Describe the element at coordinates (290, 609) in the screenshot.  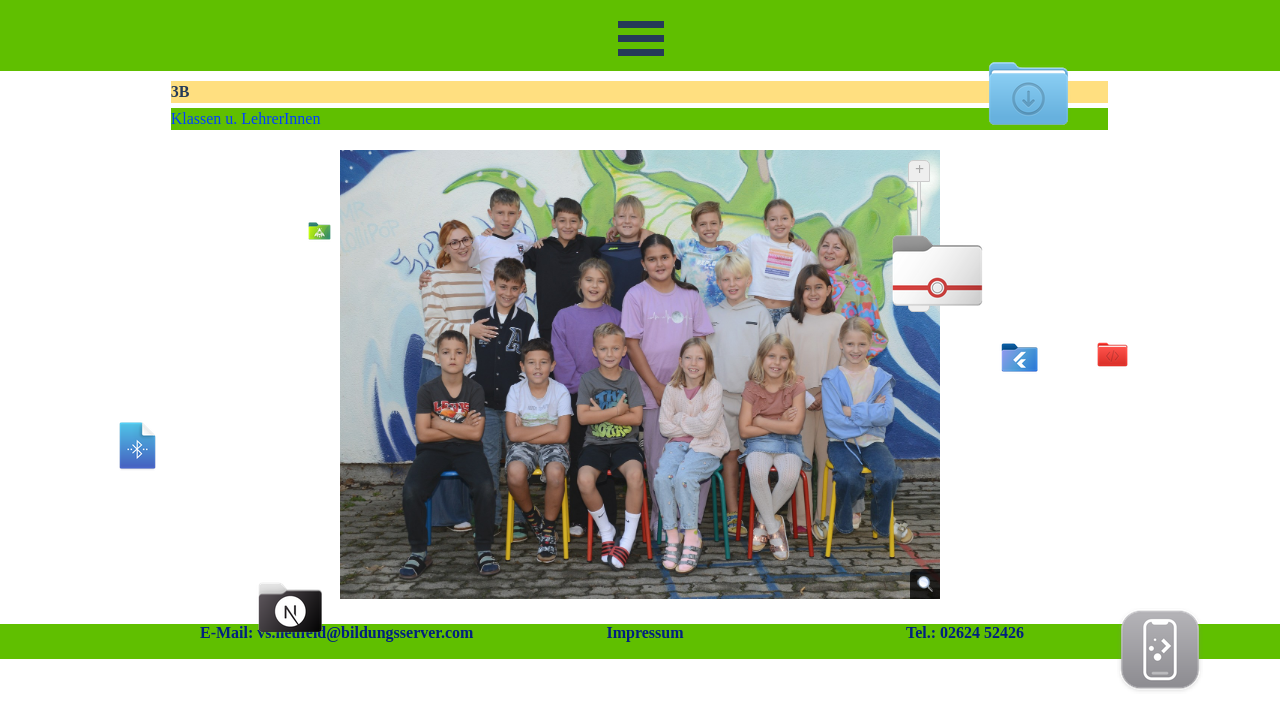
I see `open next.js project folder` at that location.